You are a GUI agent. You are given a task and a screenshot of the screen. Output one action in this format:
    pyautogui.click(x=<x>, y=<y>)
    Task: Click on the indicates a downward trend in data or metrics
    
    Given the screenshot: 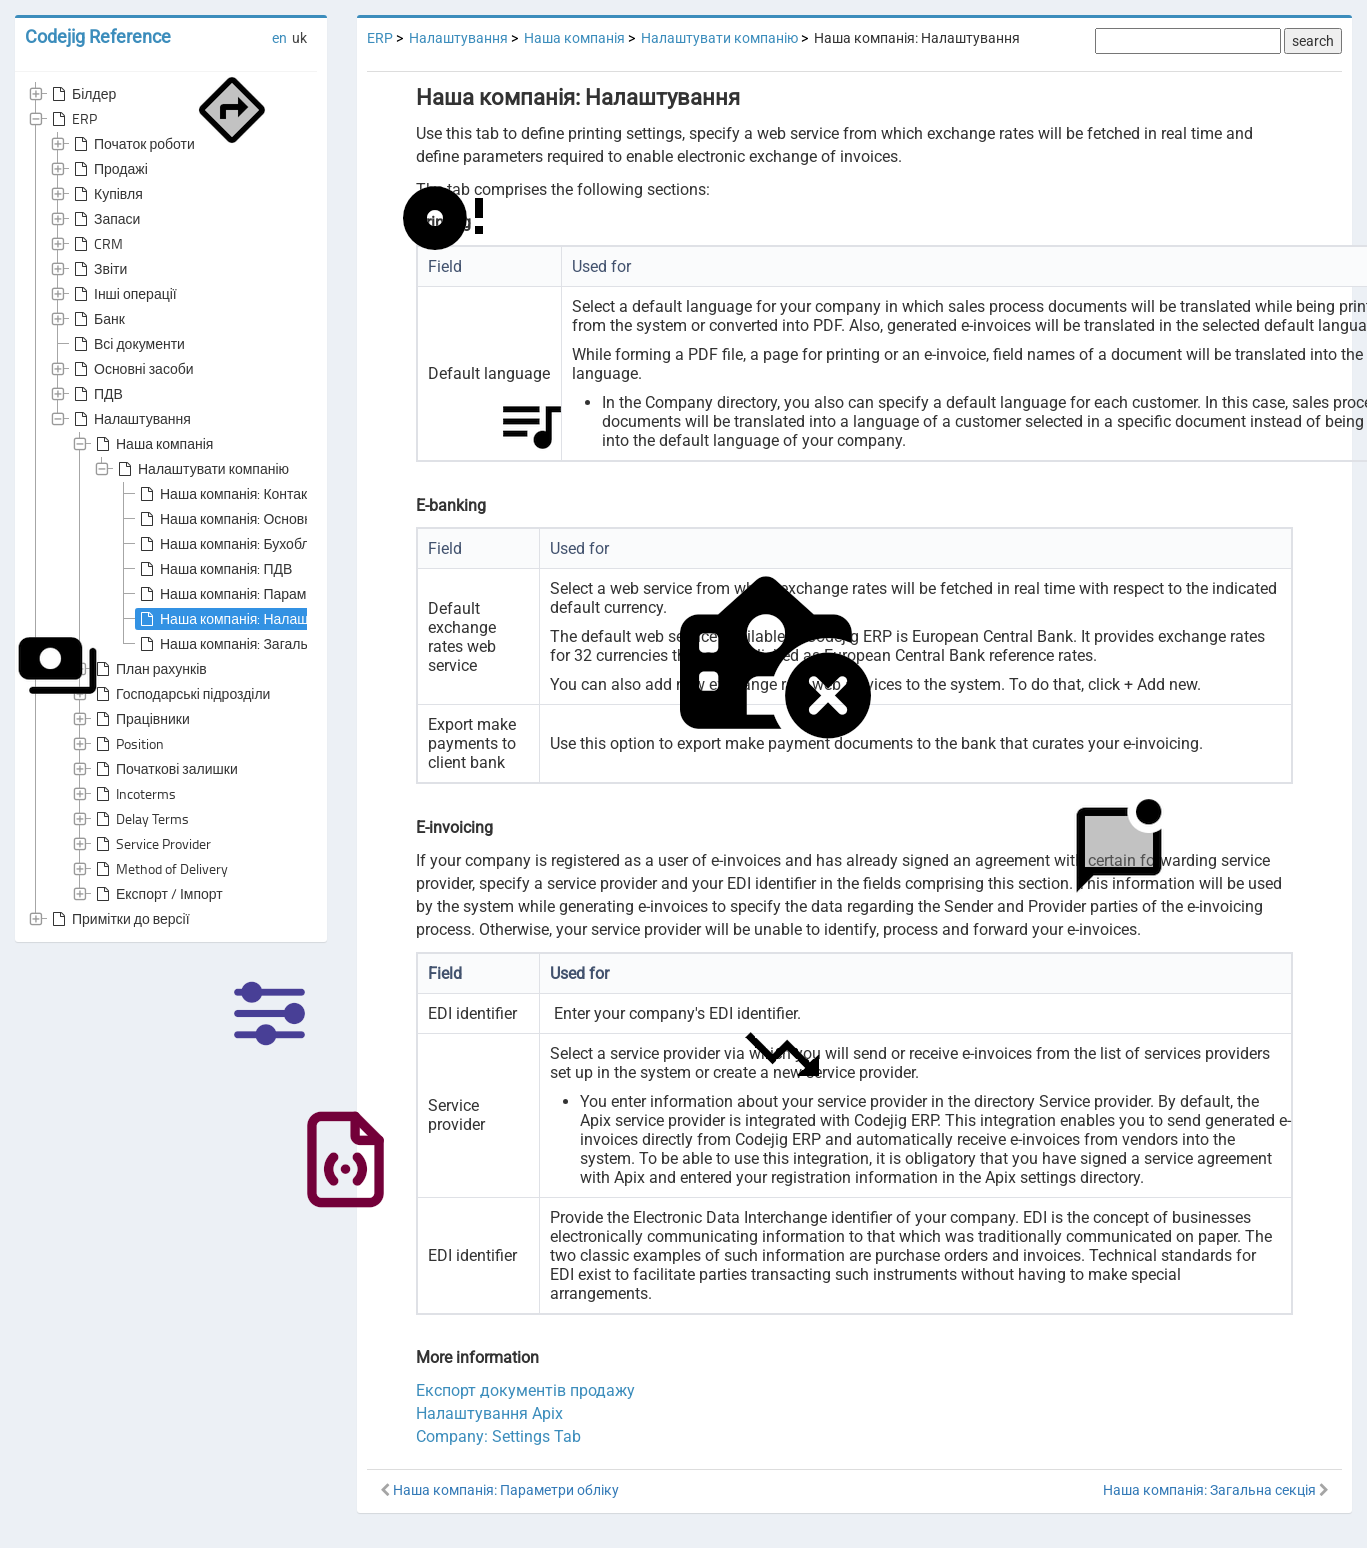 What is the action you would take?
    pyautogui.click(x=782, y=1054)
    